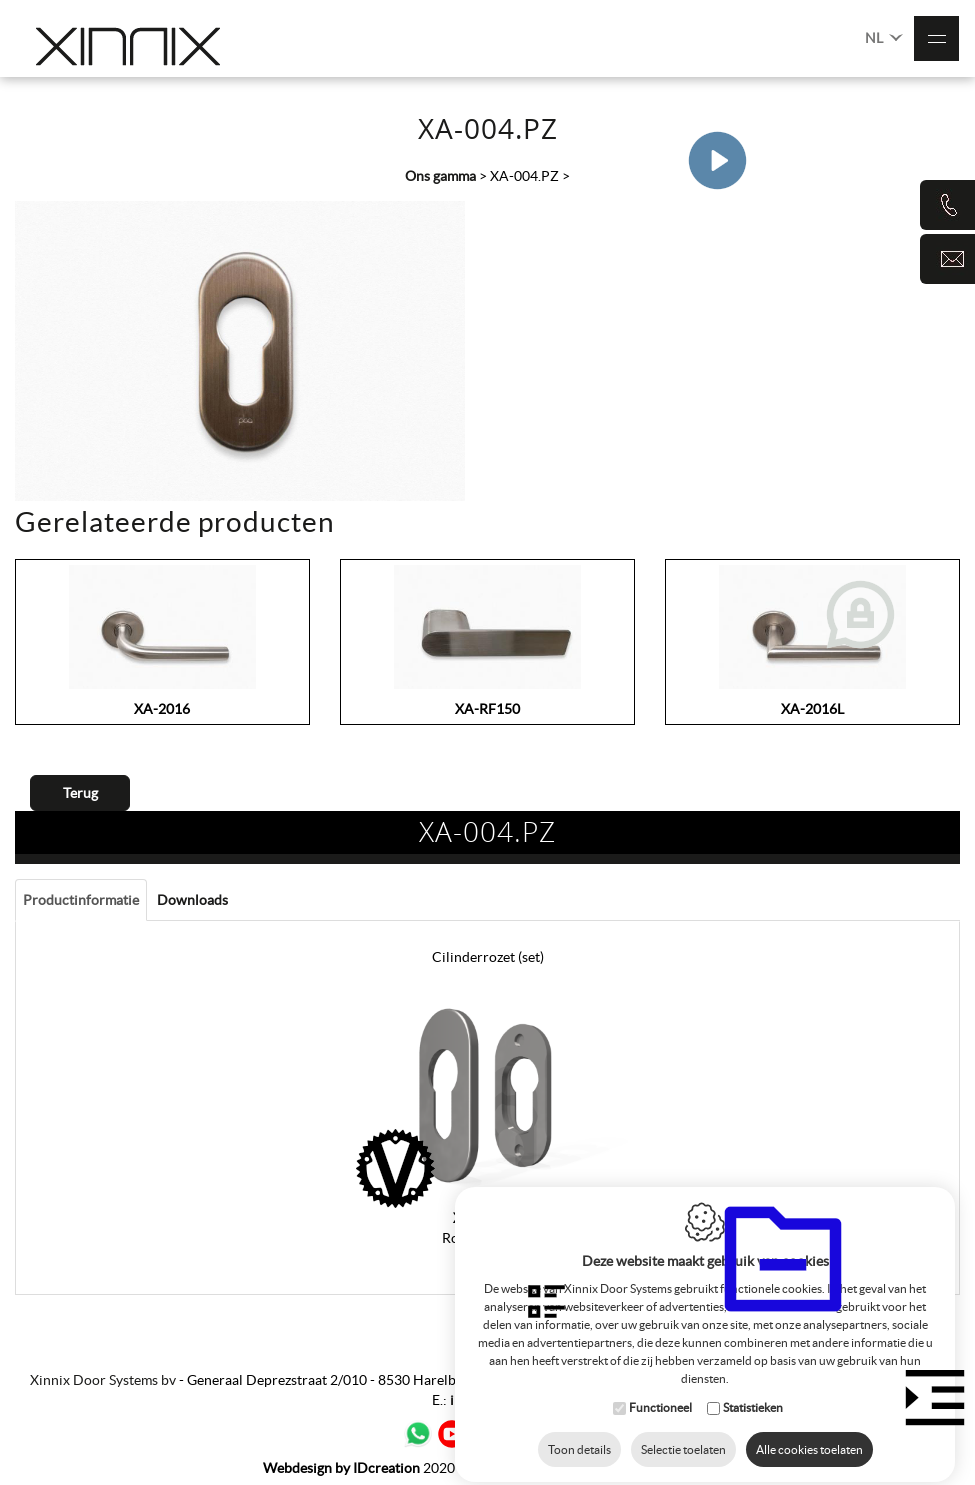  Describe the element at coordinates (717, 160) in the screenshot. I see `play media or video content` at that location.